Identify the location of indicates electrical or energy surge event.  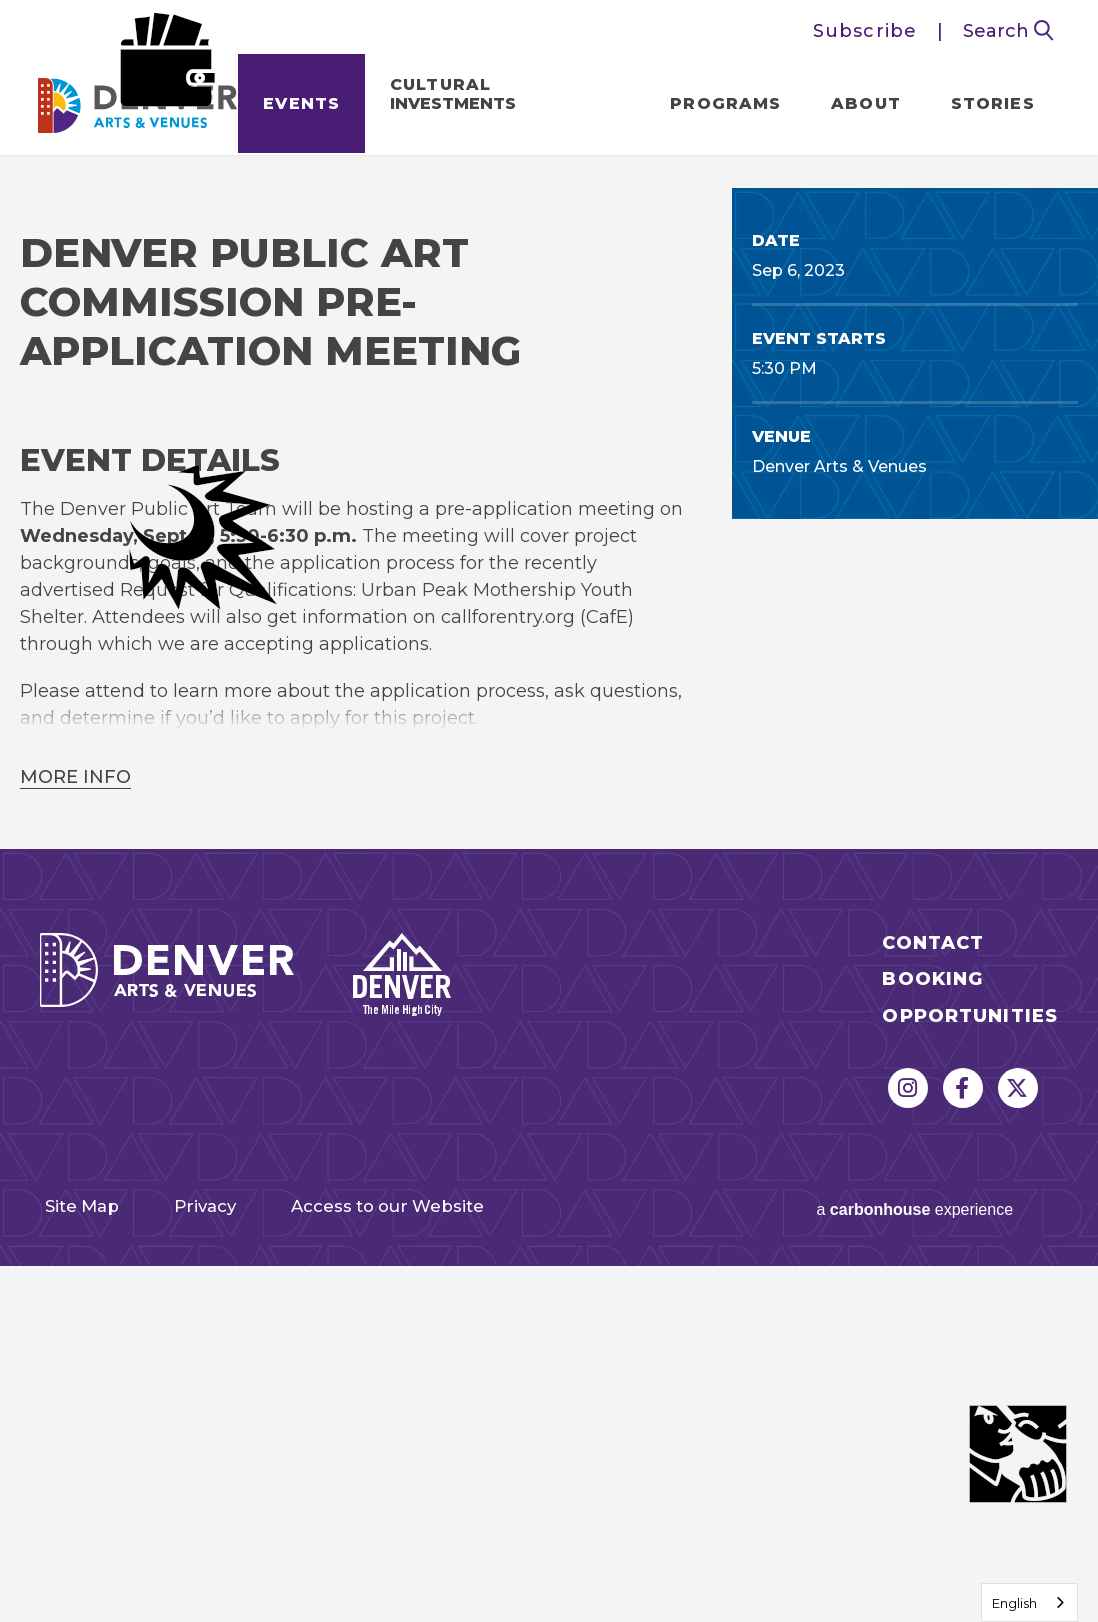
(204, 536).